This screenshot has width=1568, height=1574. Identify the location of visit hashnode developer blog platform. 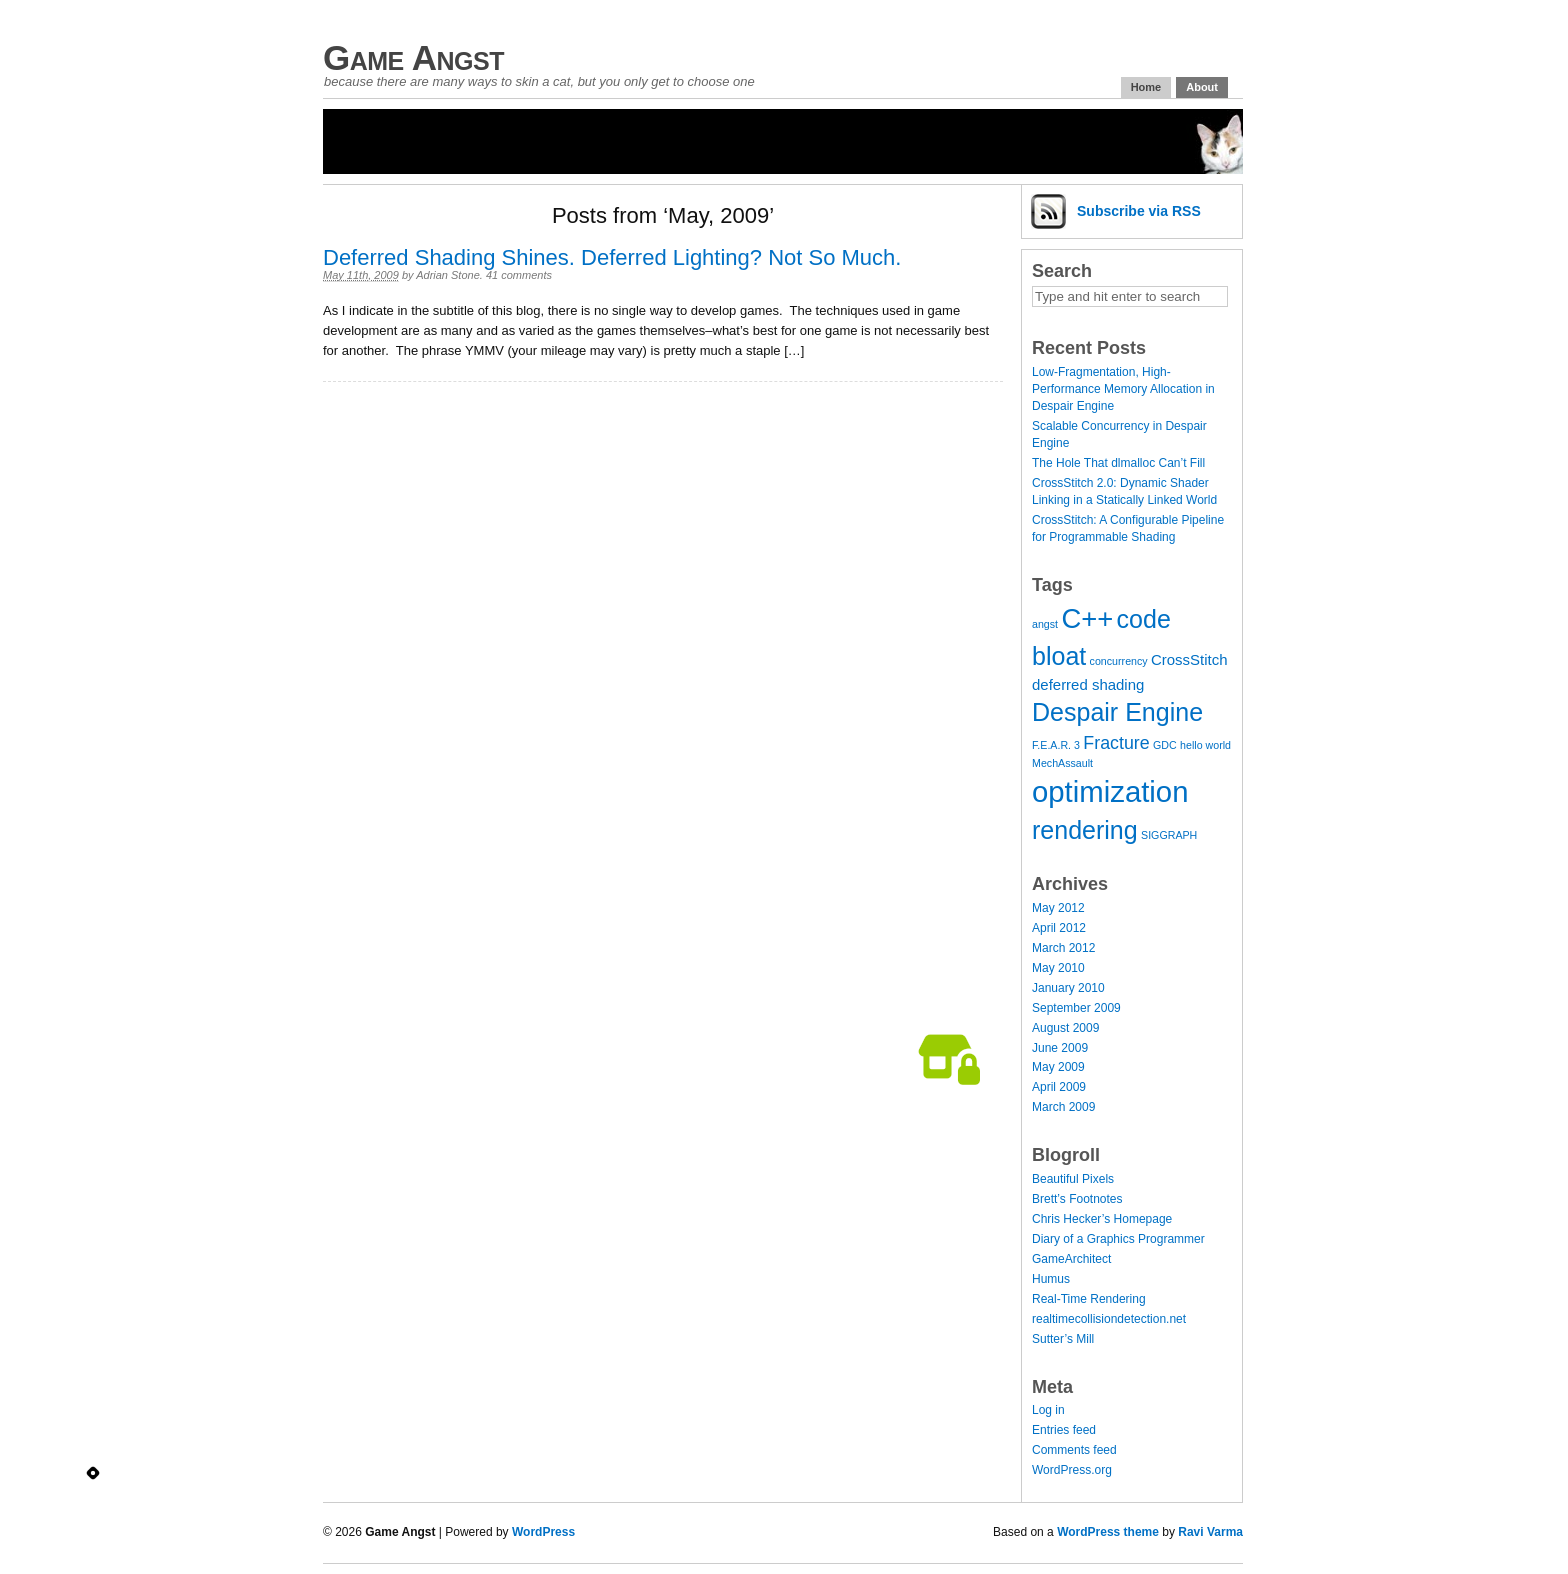
(93, 1473).